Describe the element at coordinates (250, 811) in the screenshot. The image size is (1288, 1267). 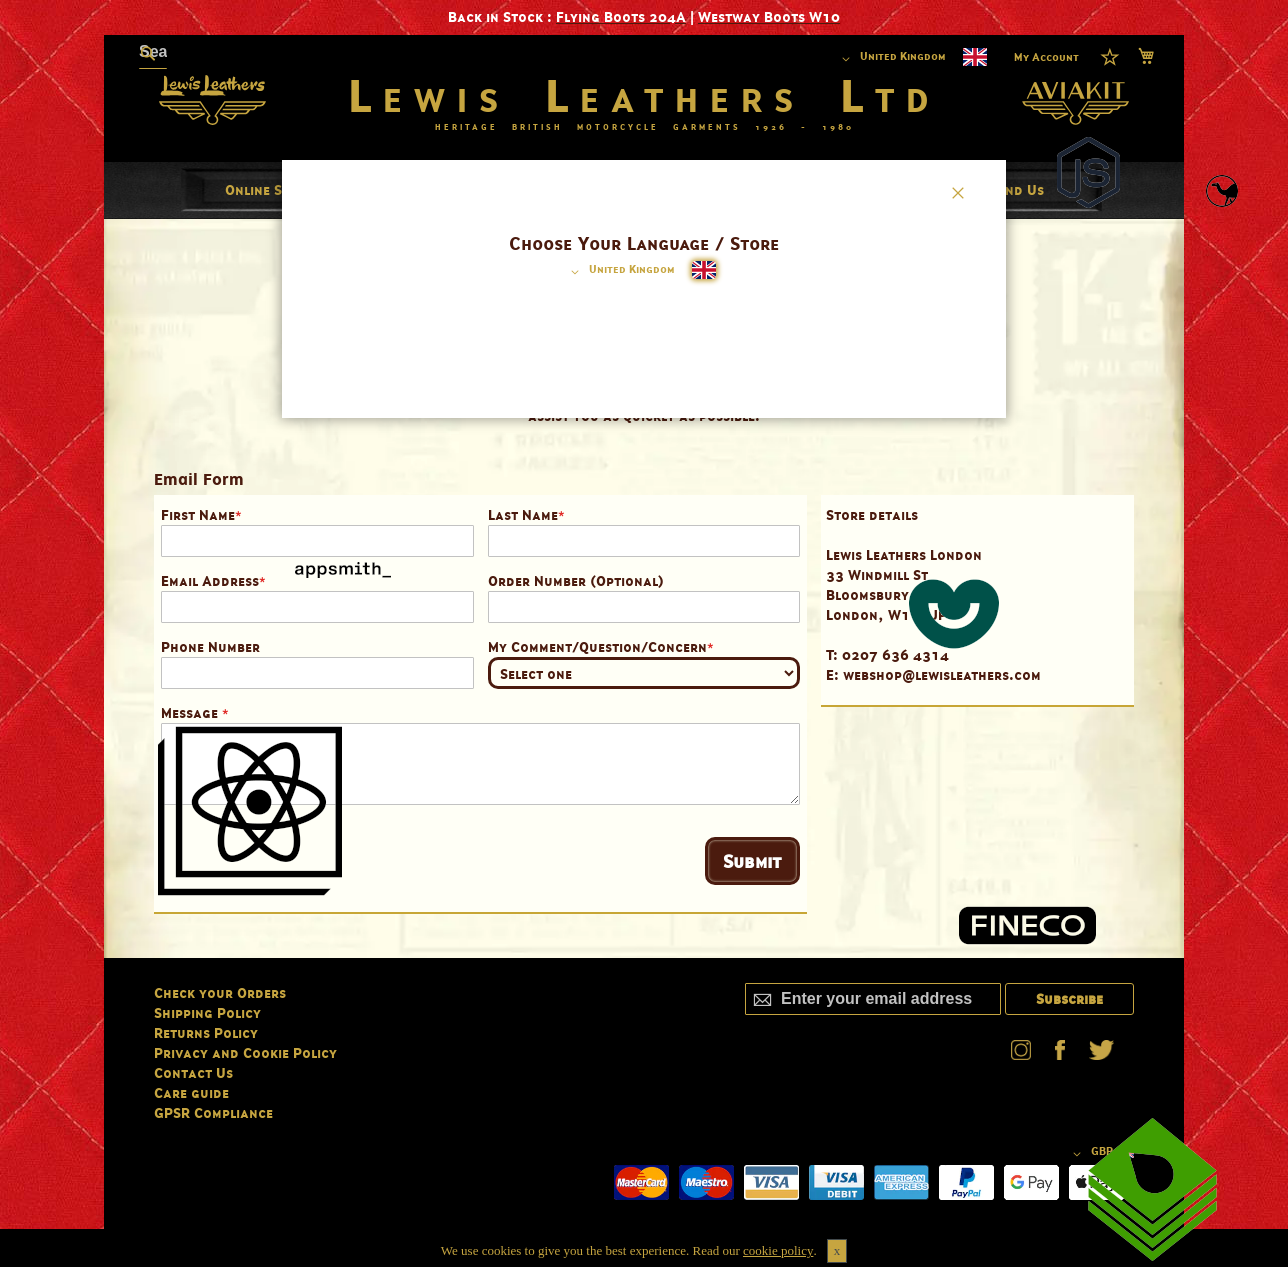
I see `create react app logo` at that location.